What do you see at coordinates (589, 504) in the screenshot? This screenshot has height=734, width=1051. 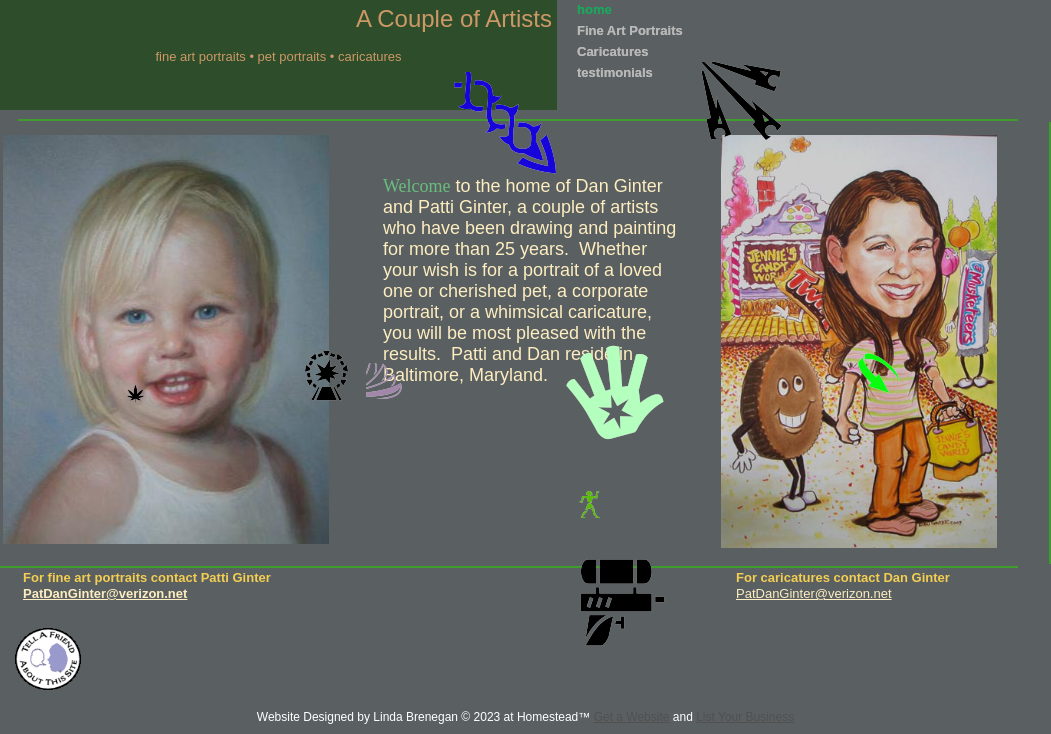 I see `select egyptian or ancient egypt theme` at bounding box center [589, 504].